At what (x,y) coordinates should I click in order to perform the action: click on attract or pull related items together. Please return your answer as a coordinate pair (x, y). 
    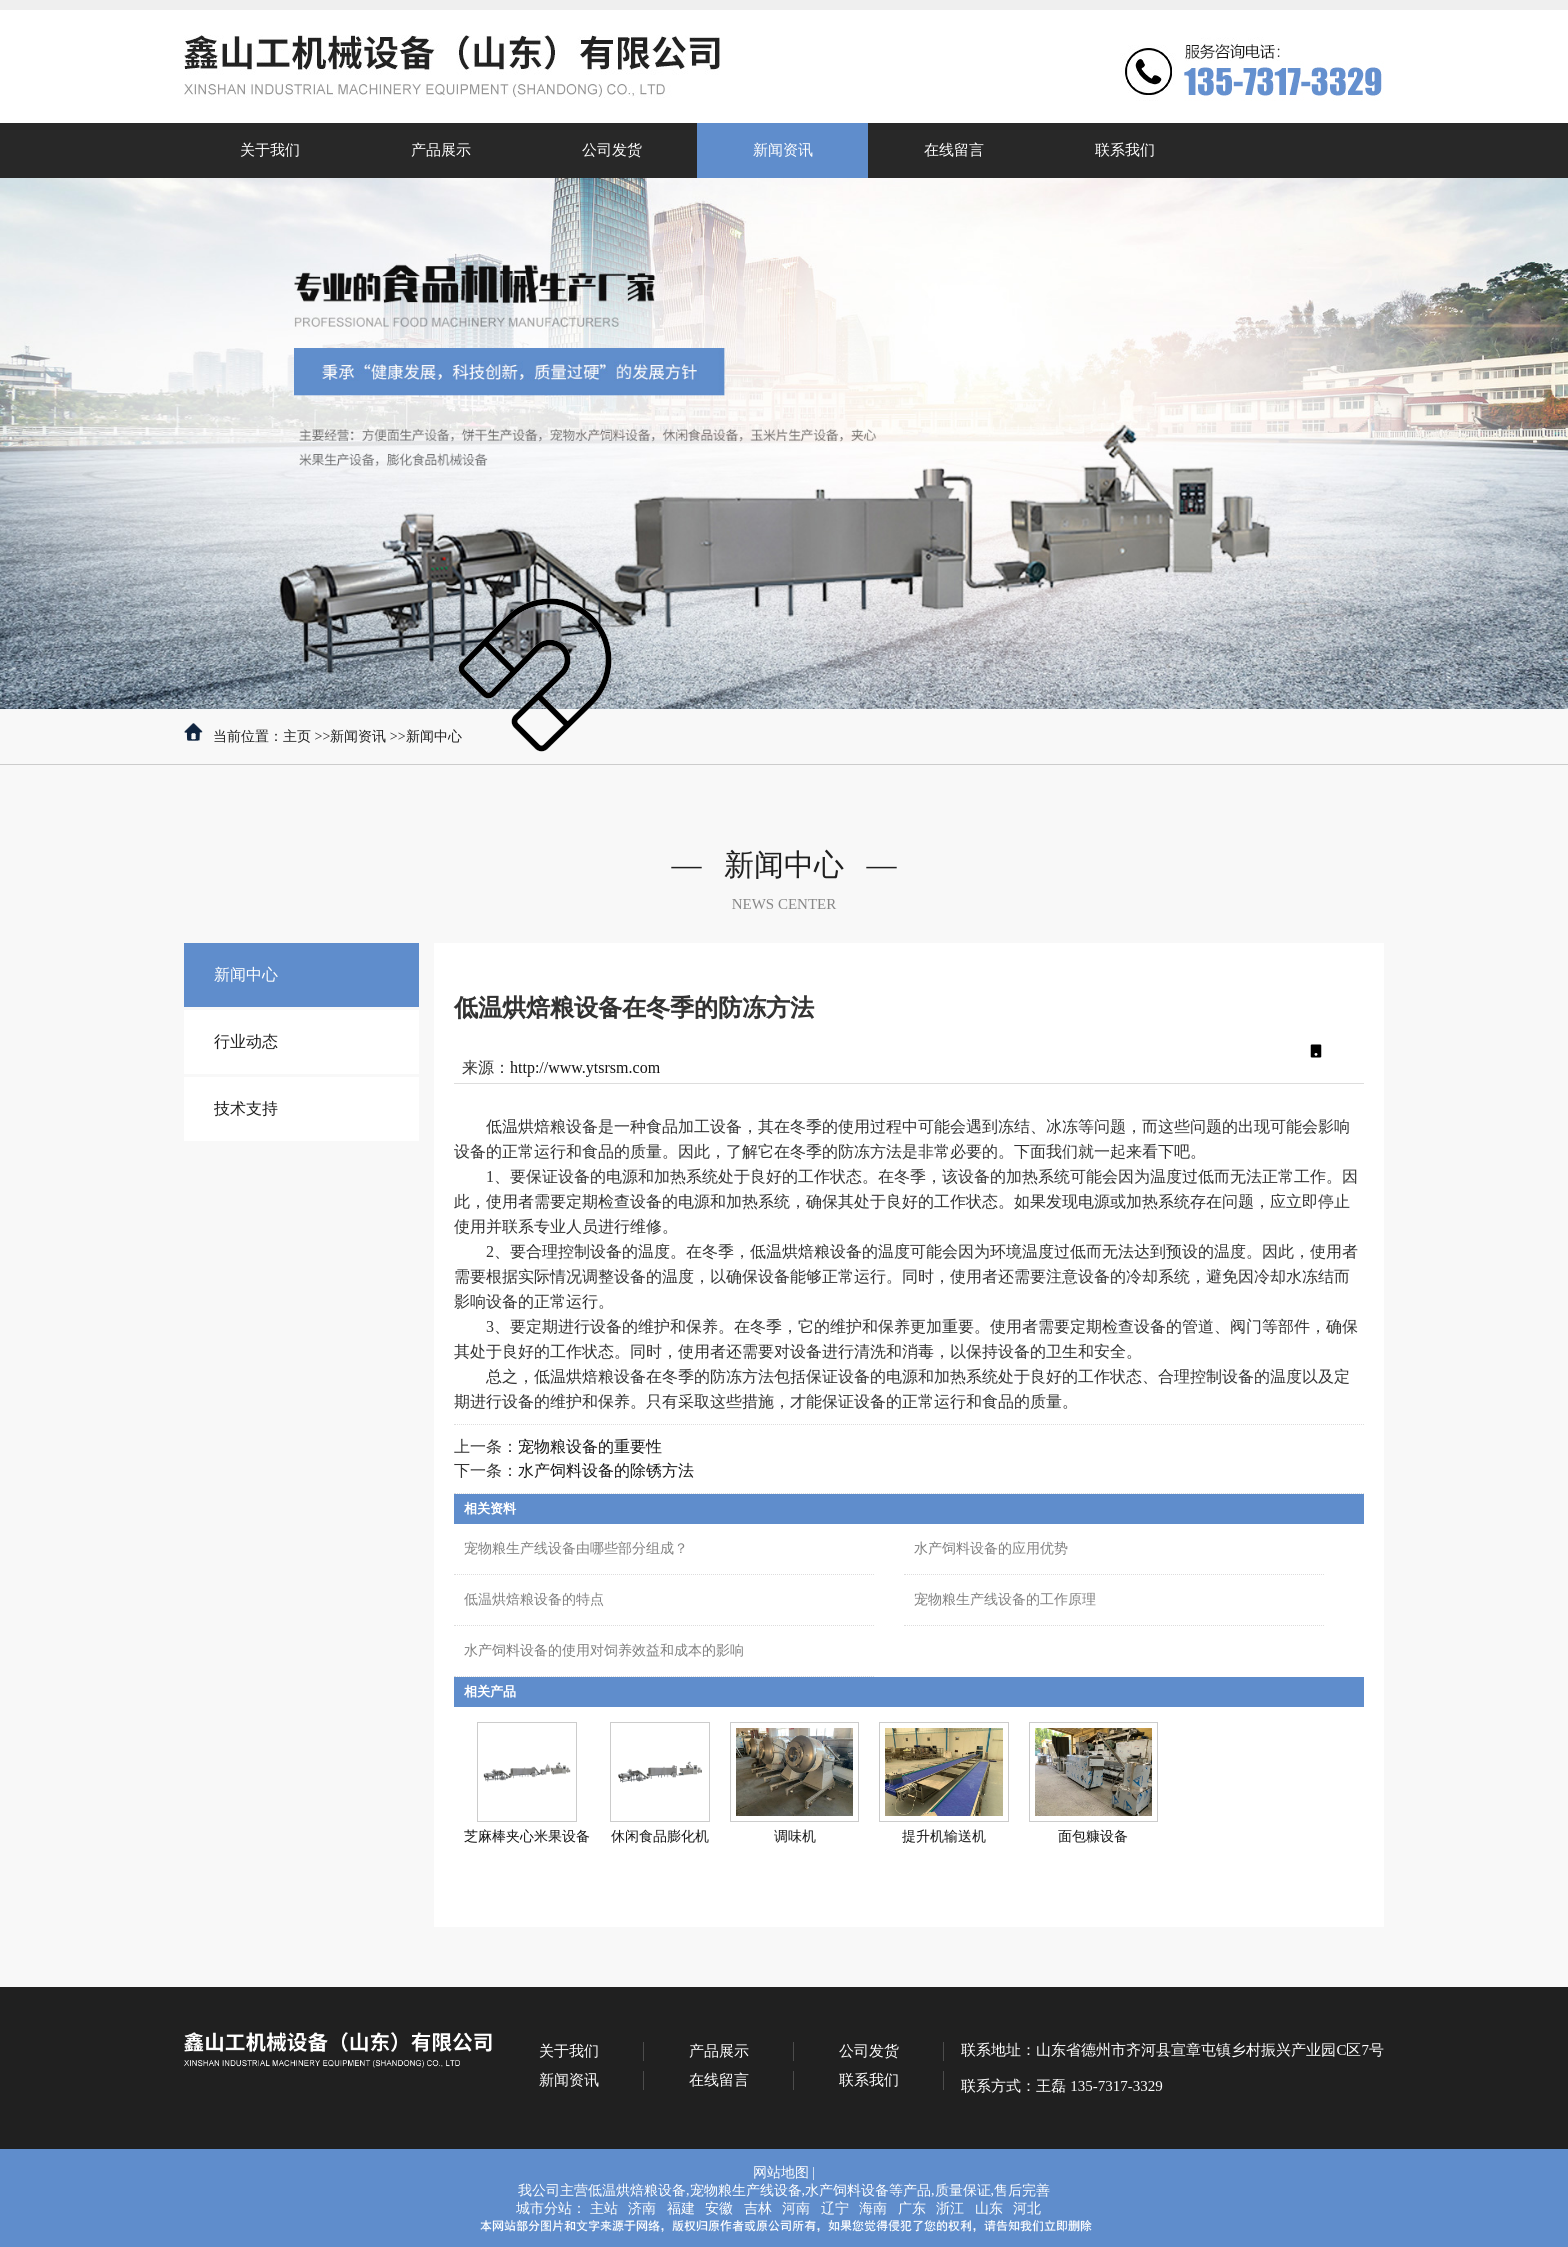
    Looking at the image, I should click on (538, 672).